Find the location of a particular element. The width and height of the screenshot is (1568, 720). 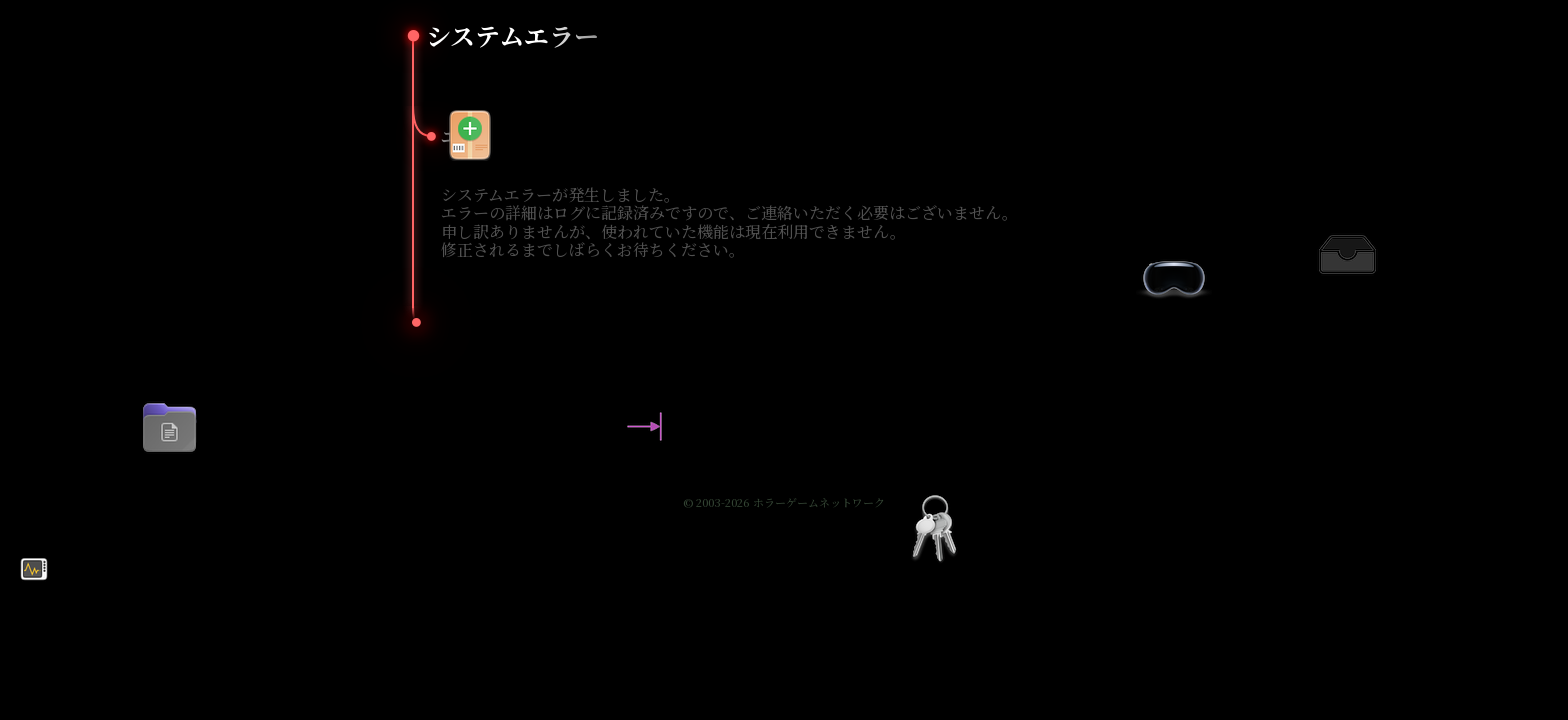

jump to the last item in a list is located at coordinates (644, 426).